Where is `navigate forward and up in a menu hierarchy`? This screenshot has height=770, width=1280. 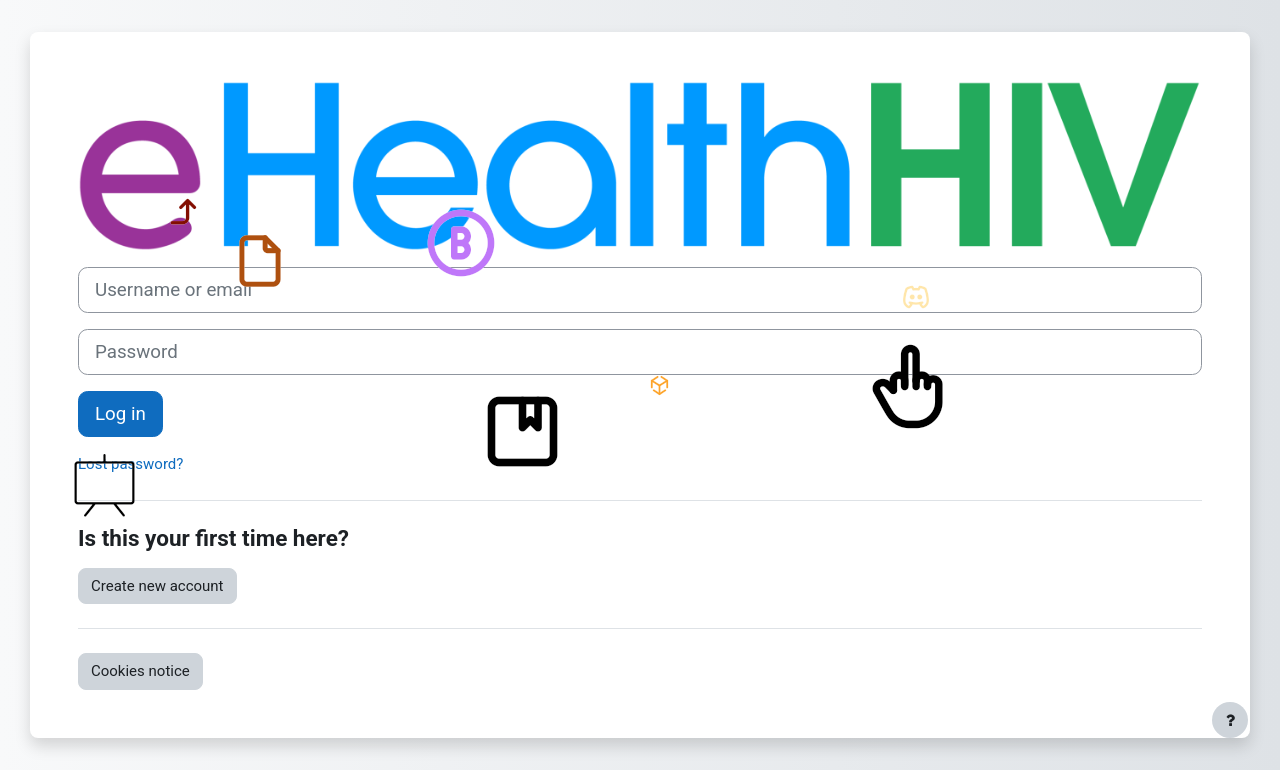
navigate forward and up in a menu hierarchy is located at coordinates (182, 212).